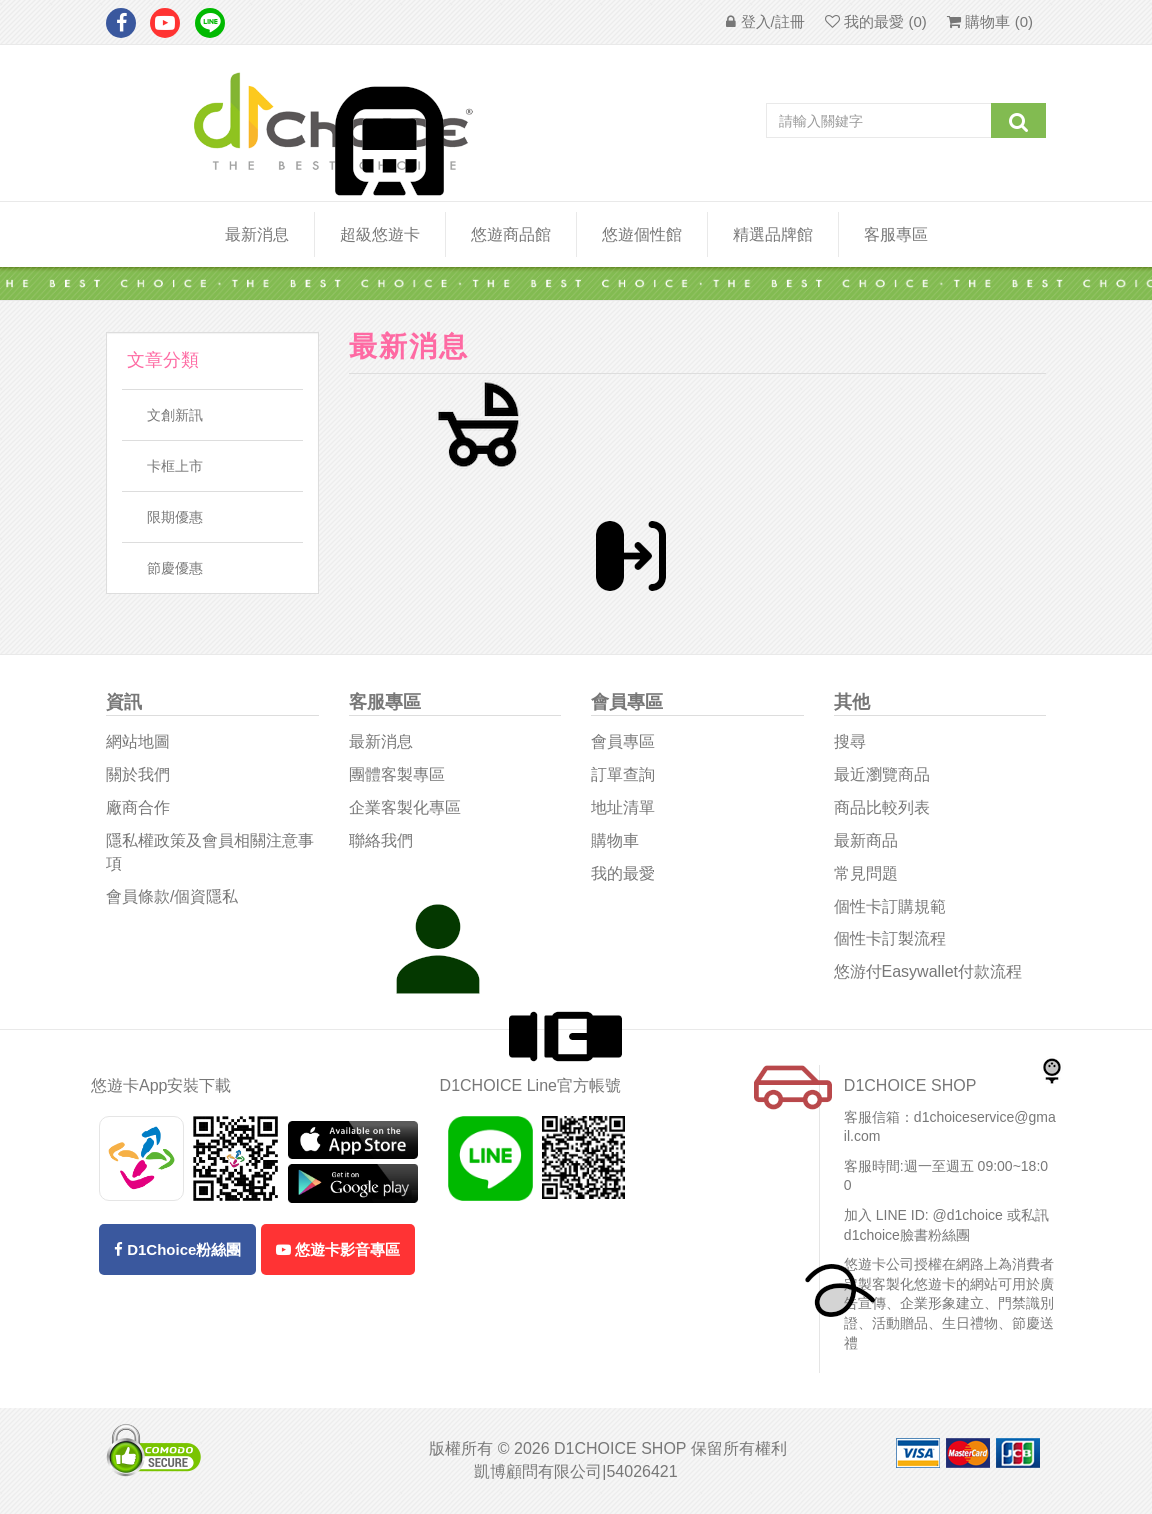 The height and width of the screenshot is (1514, 1152). I want to click on view your profile, so click(438, 949).